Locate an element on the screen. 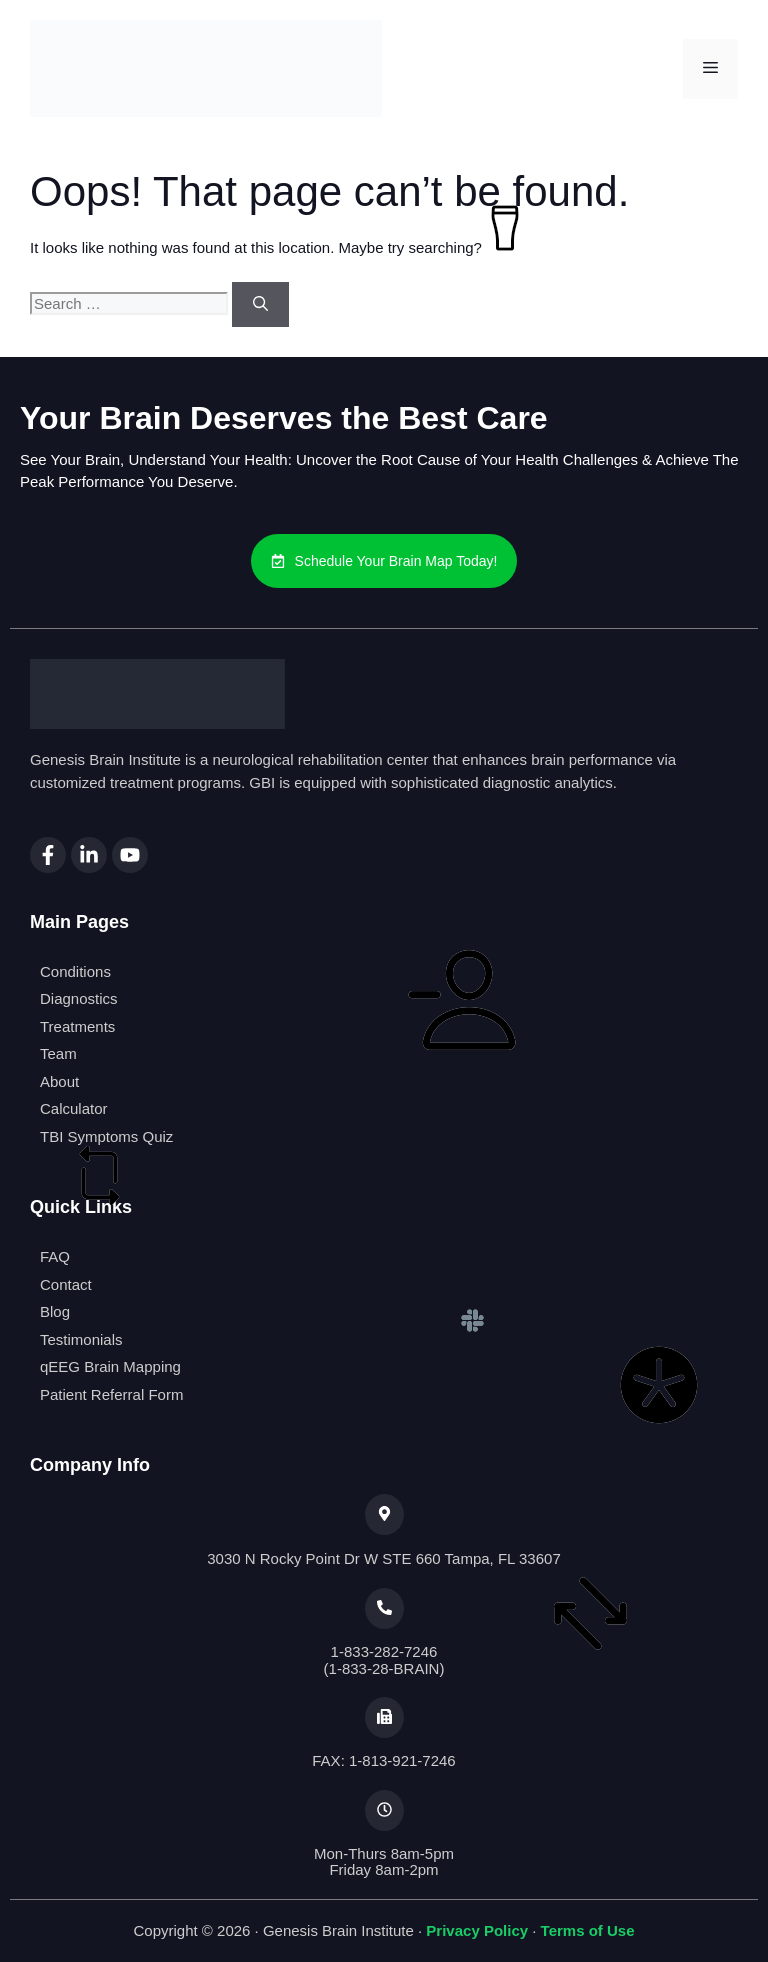 The width and height of the screenshot is (768, 1962). rotate device orientation is located at coordinates (99, 1175).